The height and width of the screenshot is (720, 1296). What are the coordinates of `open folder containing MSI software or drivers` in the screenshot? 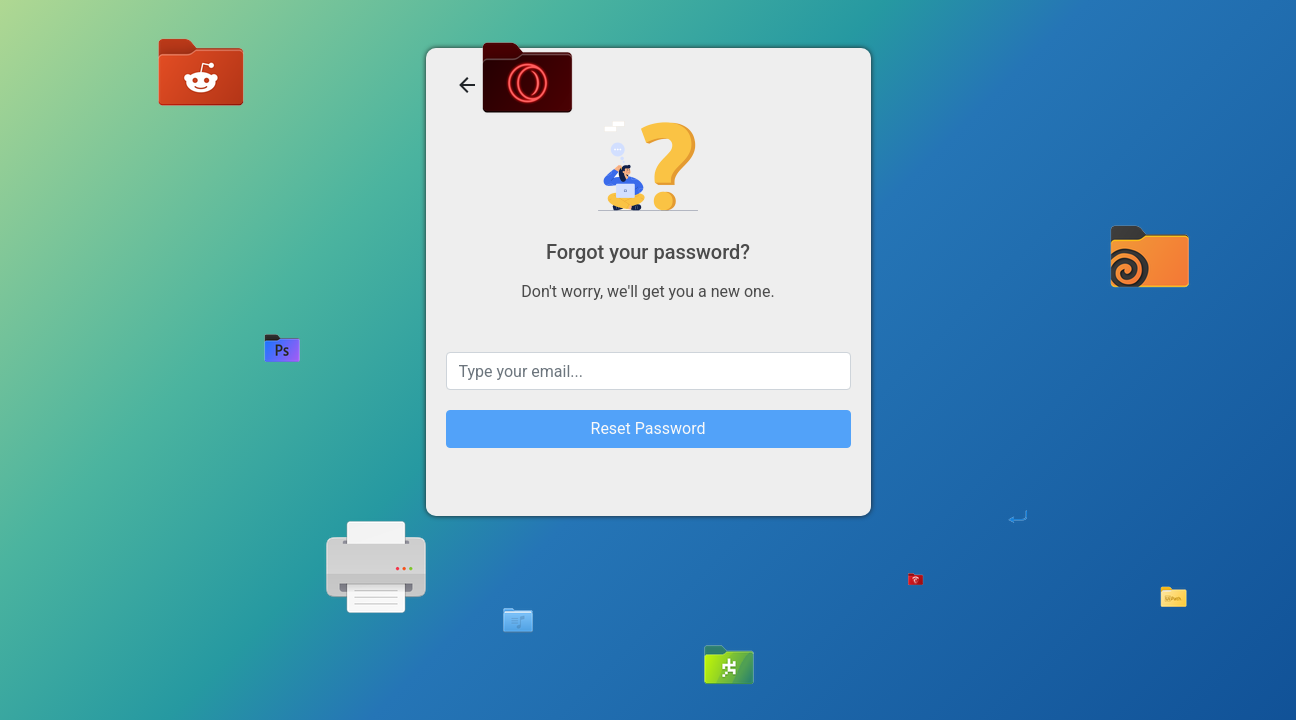 It's located at (915, 579).